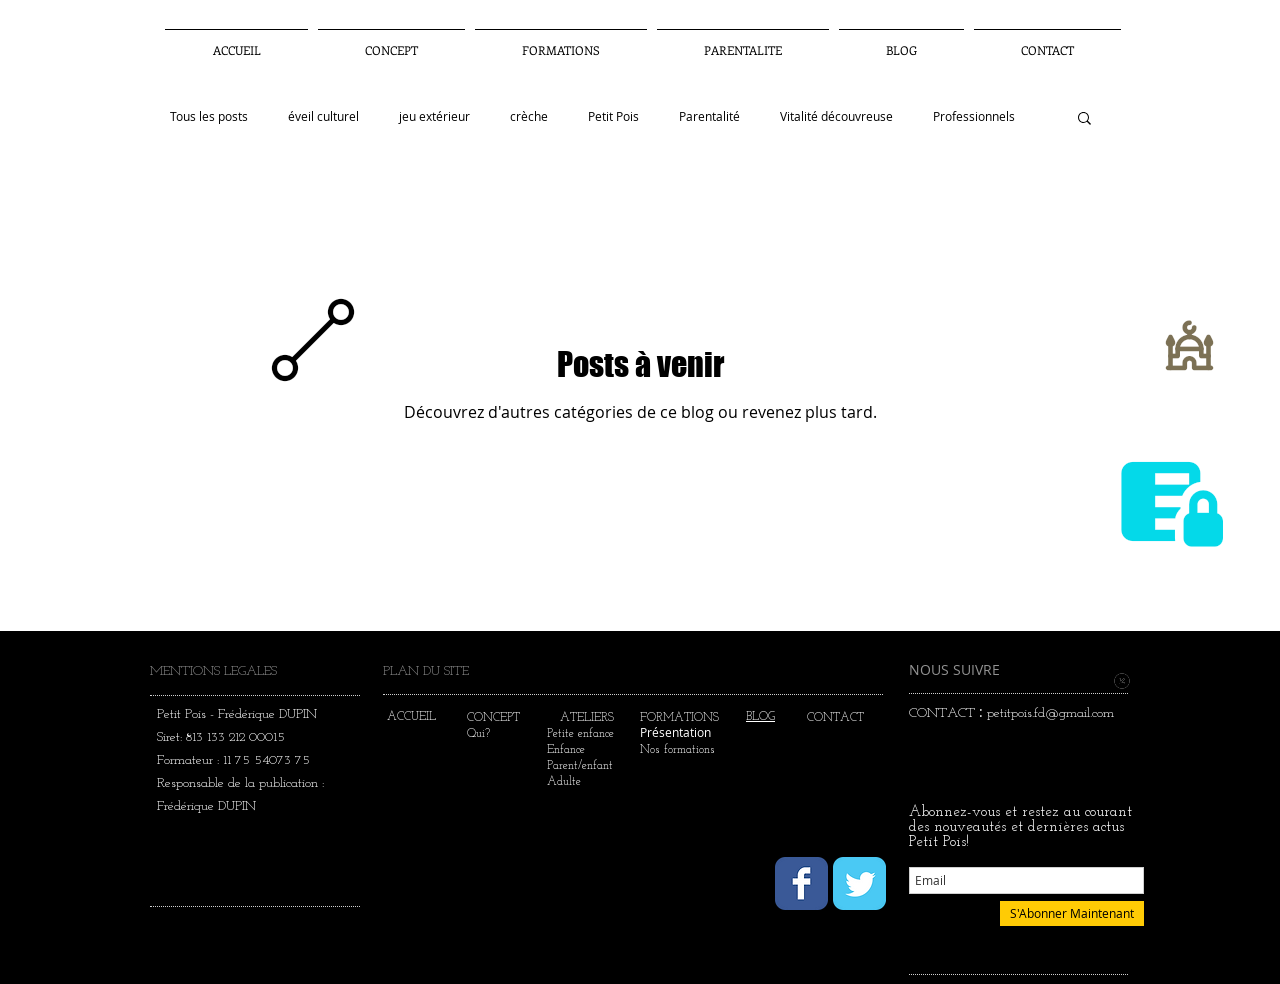 The height and width of the screenshot is (984, 1280). Describe the element at coordinates (1189, 346) in the screenshot. I see `indicates a mosque or islamic place of worship` at that location.